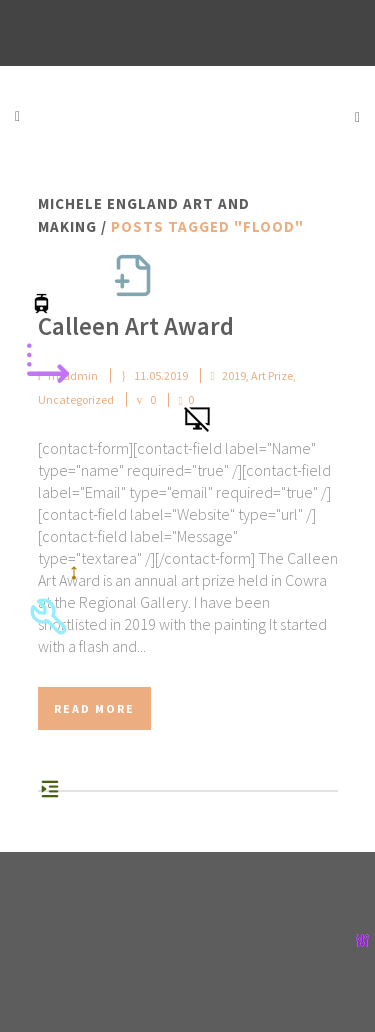 The width and height of the screenshot is (375, 1032). I want to click on desktop access is currently disabled, so click(197, 418).